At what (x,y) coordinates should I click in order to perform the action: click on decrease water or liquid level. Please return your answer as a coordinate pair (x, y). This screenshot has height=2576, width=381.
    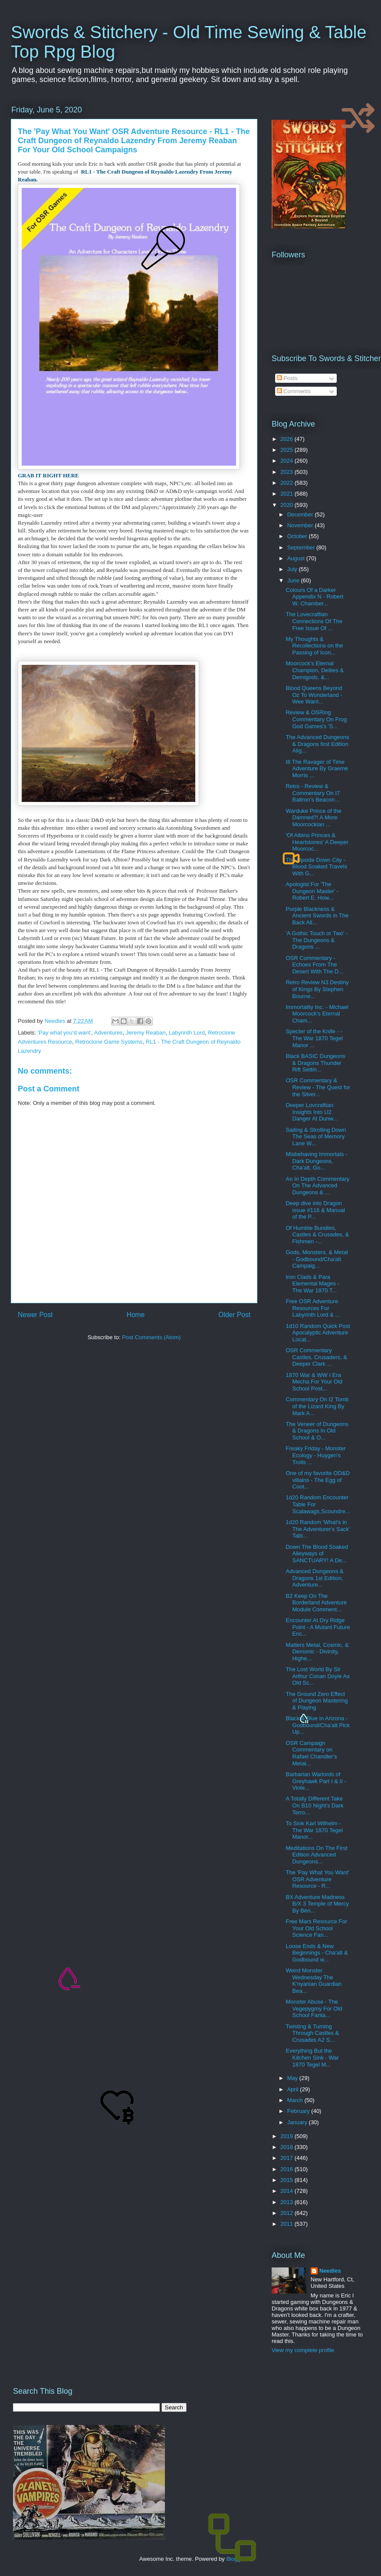
    Looking at the image, I should click on (68, 1979).